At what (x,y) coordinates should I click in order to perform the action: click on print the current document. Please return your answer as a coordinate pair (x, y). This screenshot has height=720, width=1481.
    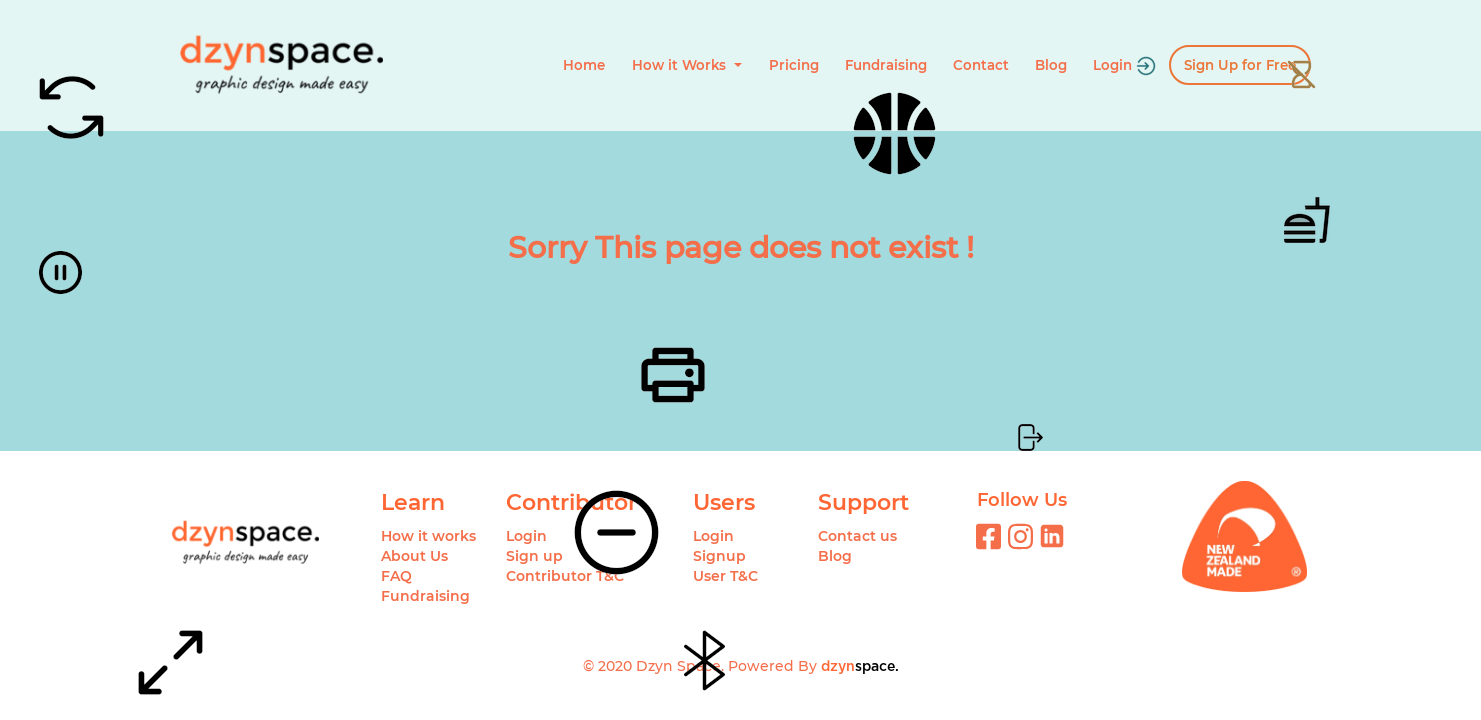
    Looking at the image, I should click on (673, 375).